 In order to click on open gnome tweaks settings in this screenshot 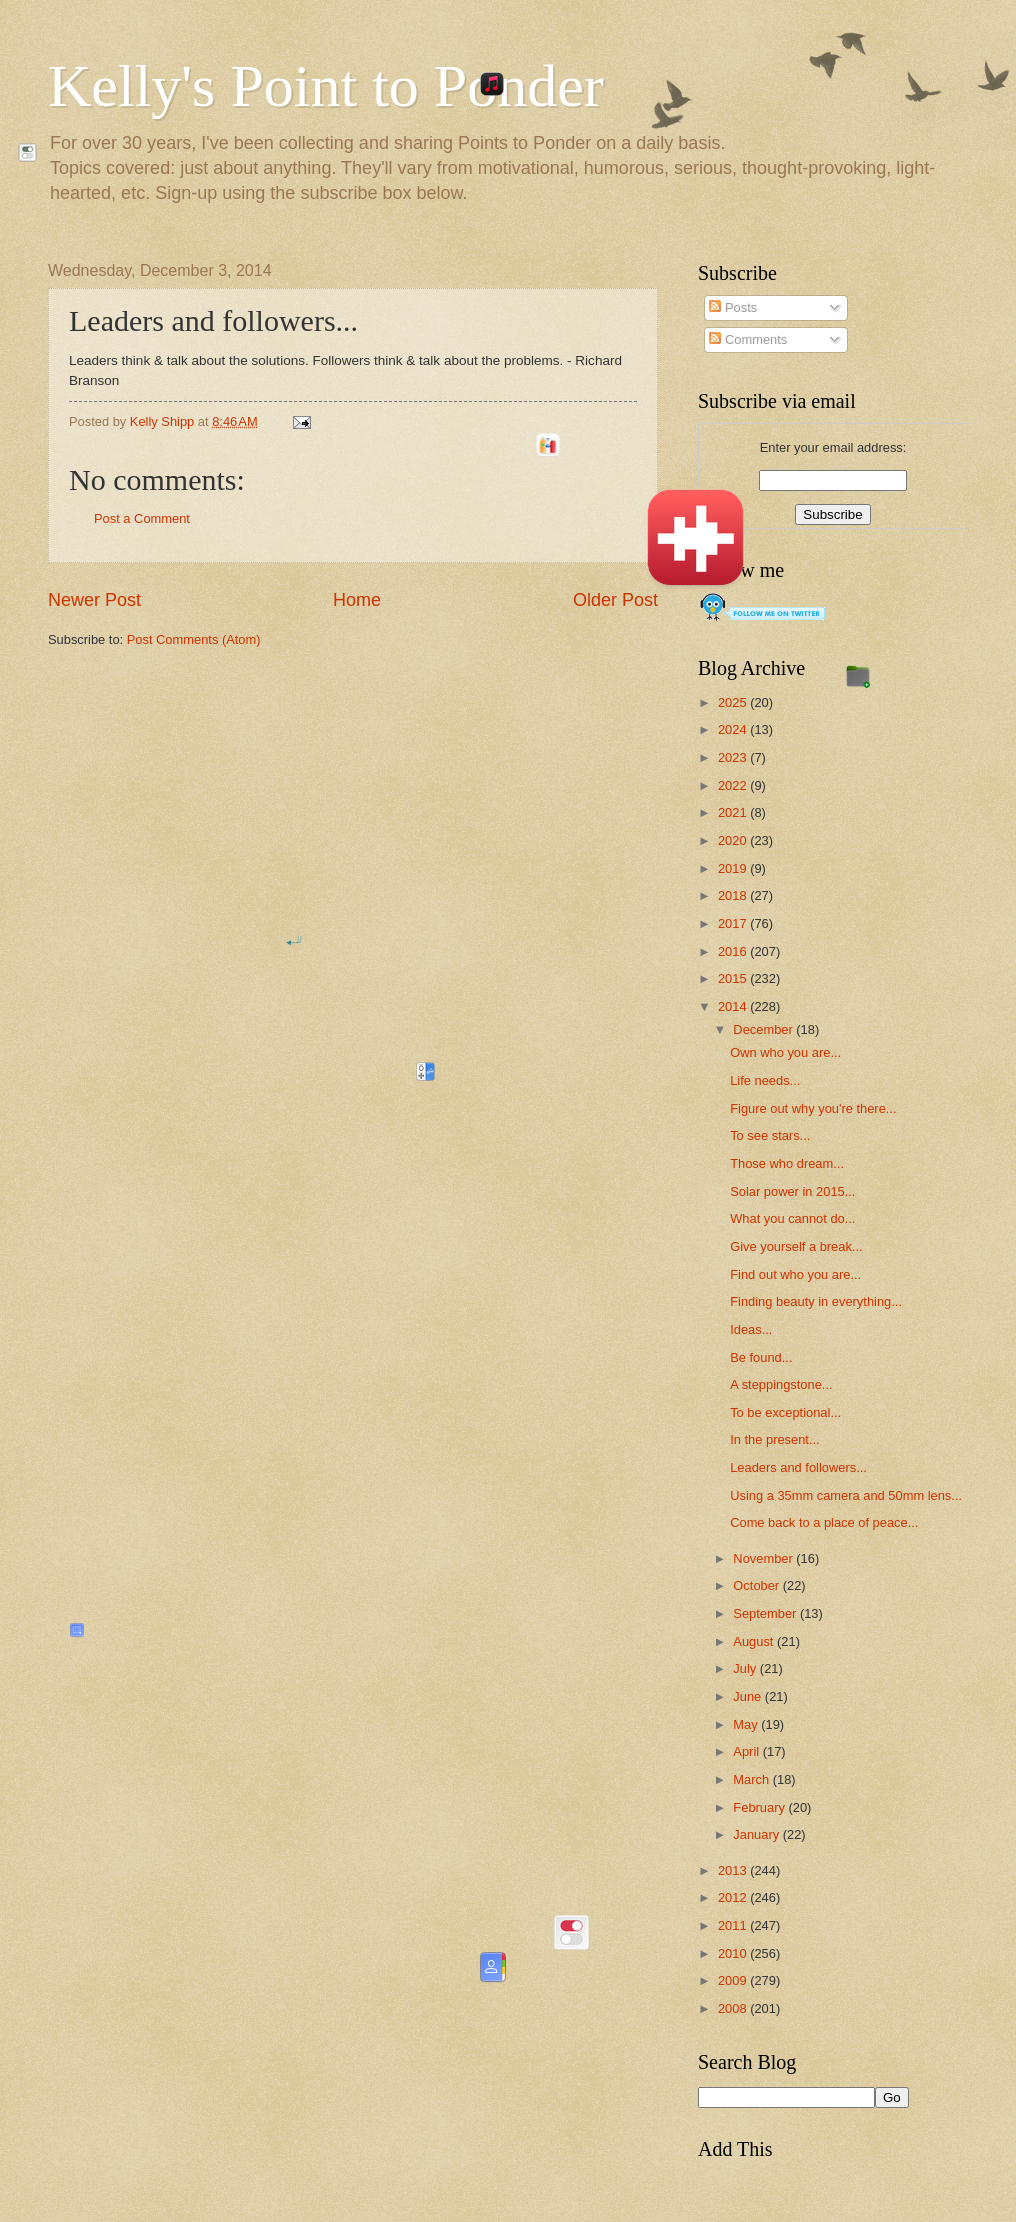, I will do `click(27, 152)`.